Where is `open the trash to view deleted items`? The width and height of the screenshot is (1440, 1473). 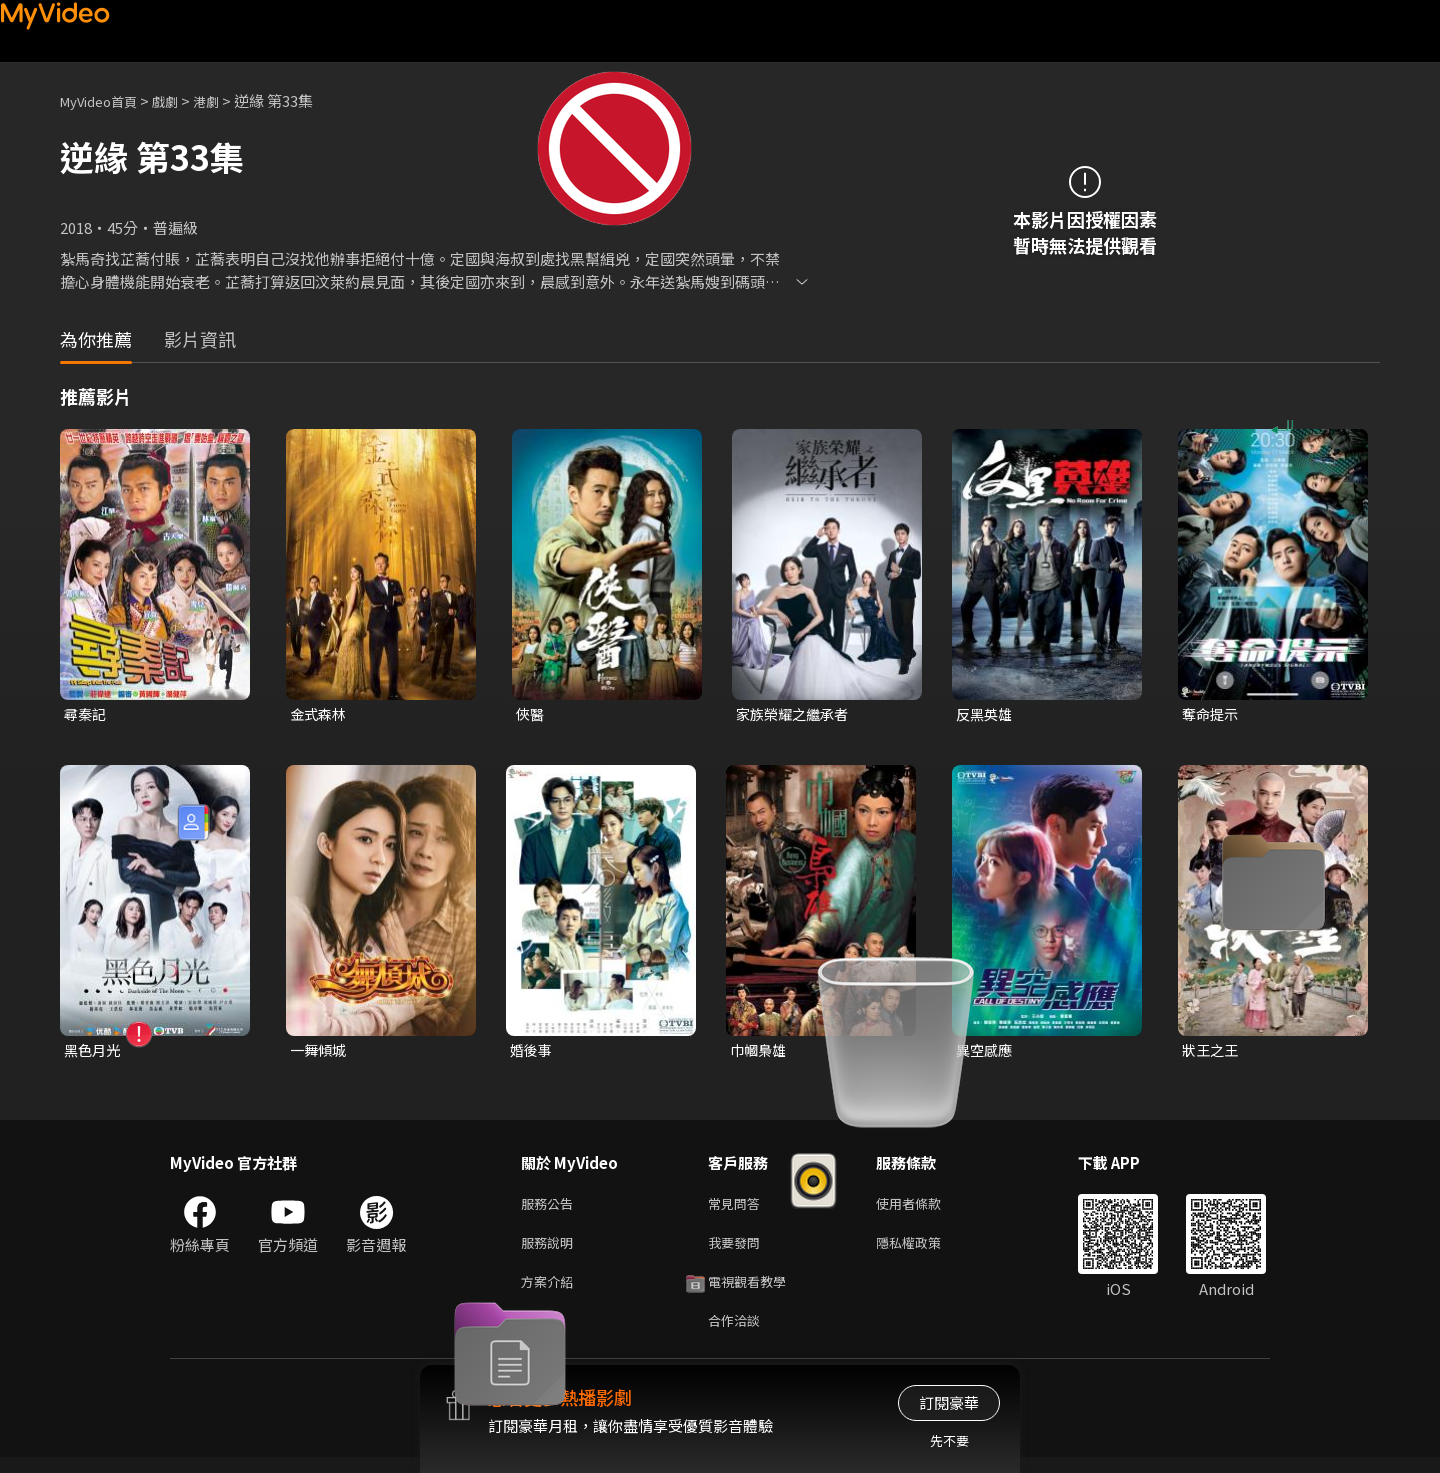 open the trash to view deleted items is located at coordinates (895, 1039).